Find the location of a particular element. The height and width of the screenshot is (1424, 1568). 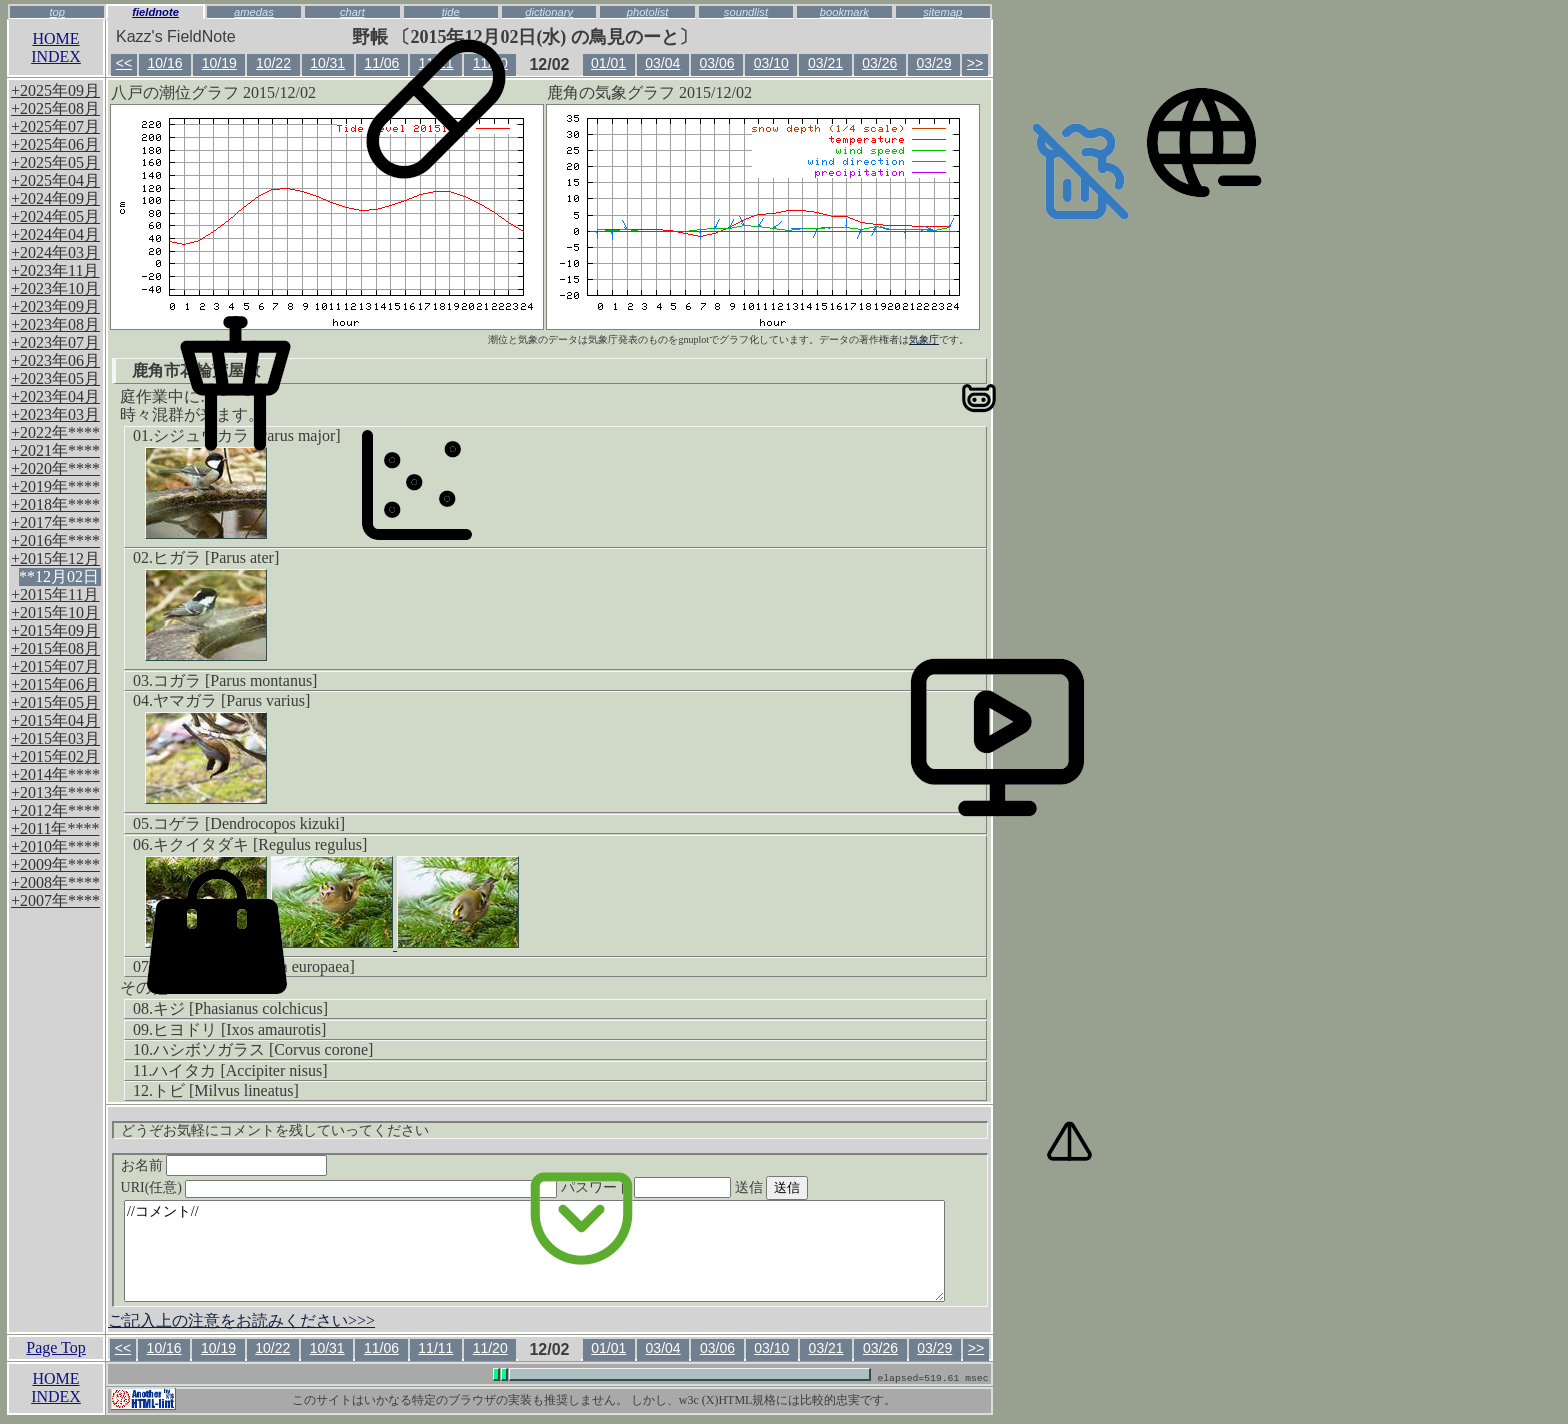

save to pocket for later reading is located at coordinates (581, 1218).